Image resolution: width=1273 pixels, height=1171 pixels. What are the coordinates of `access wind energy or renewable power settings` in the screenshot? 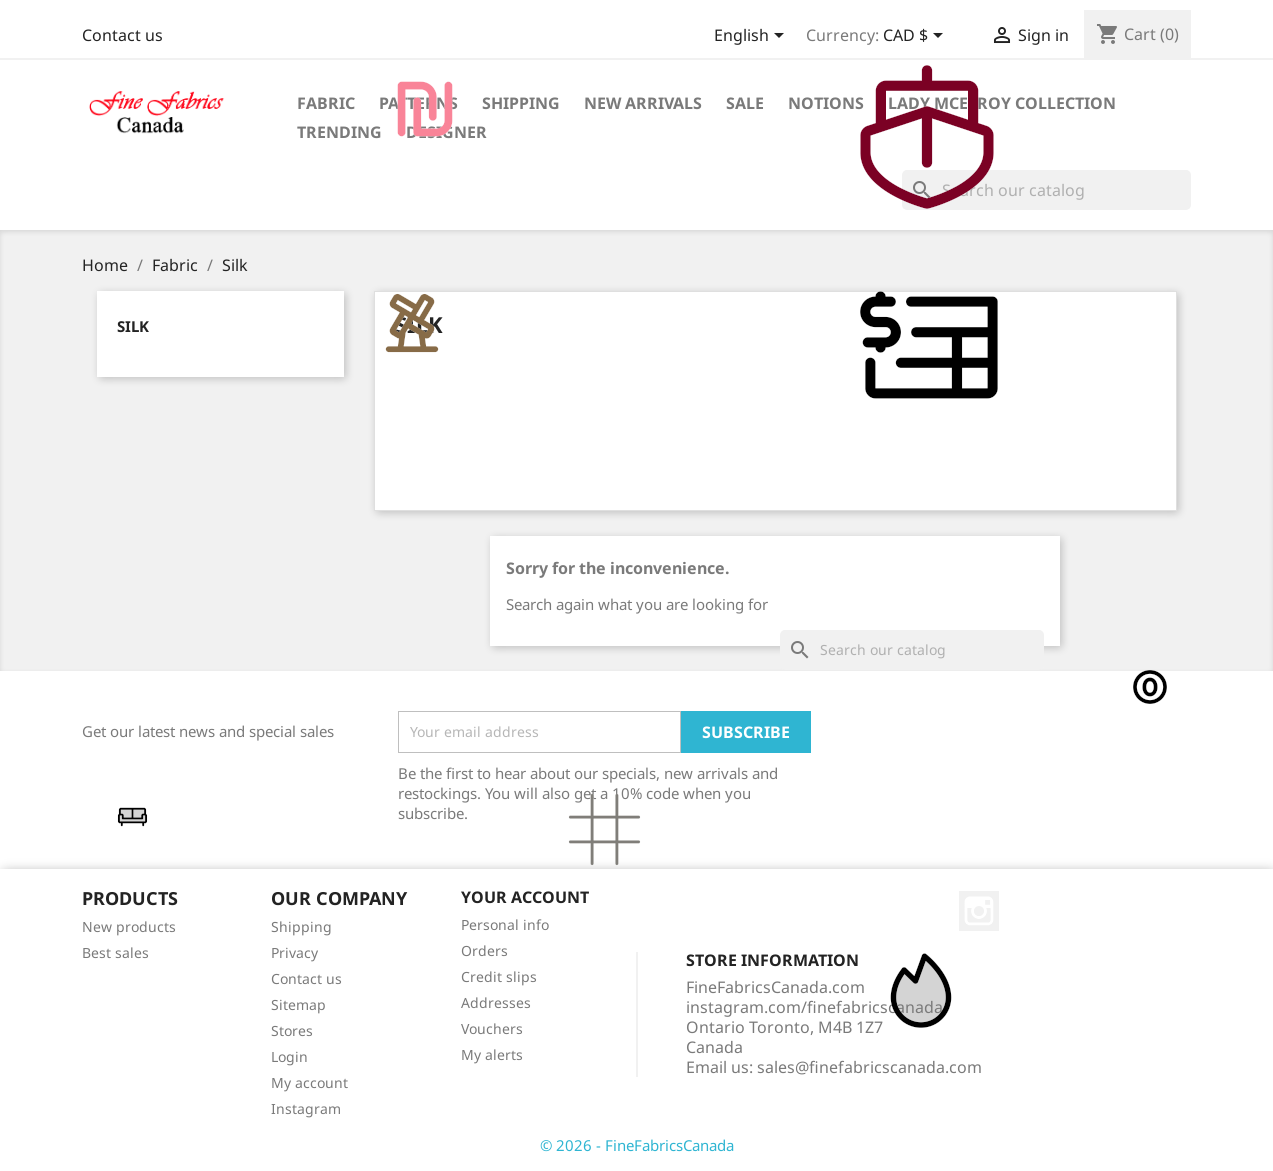 It's located at (412, 324).